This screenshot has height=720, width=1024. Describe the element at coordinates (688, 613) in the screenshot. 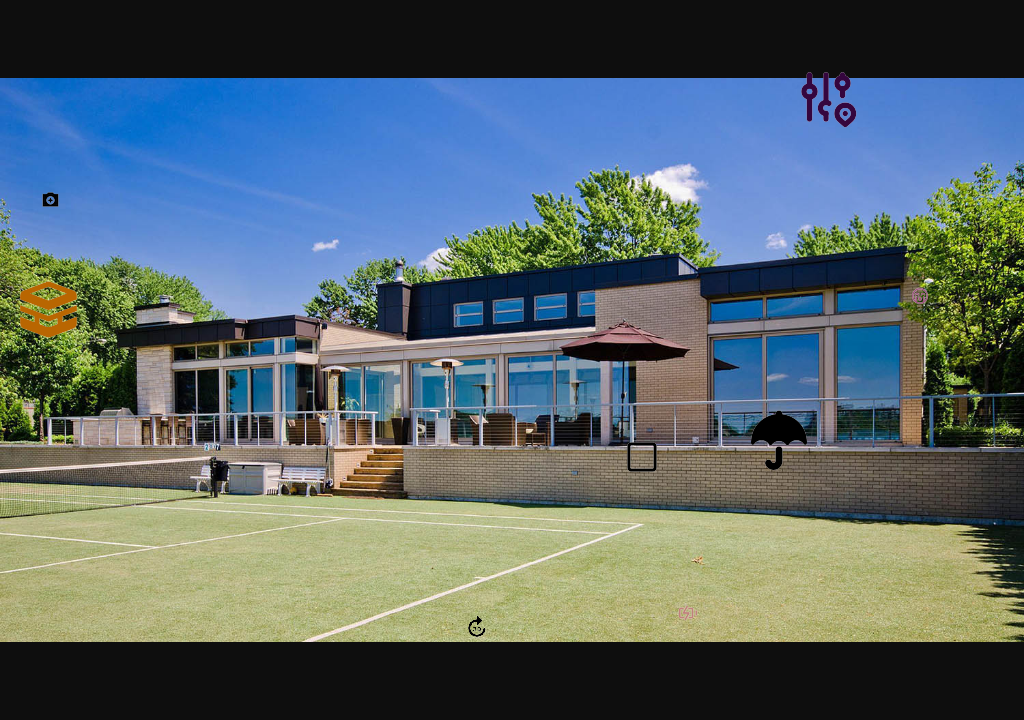

I see `view device charging status` at that location.